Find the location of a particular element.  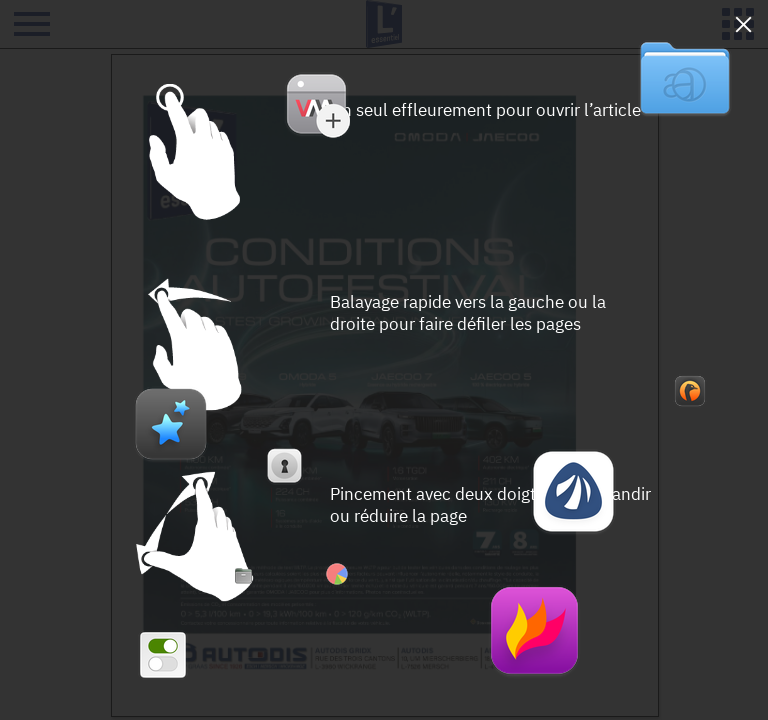

create a new virtual machine is located at coordinates (317, 105).